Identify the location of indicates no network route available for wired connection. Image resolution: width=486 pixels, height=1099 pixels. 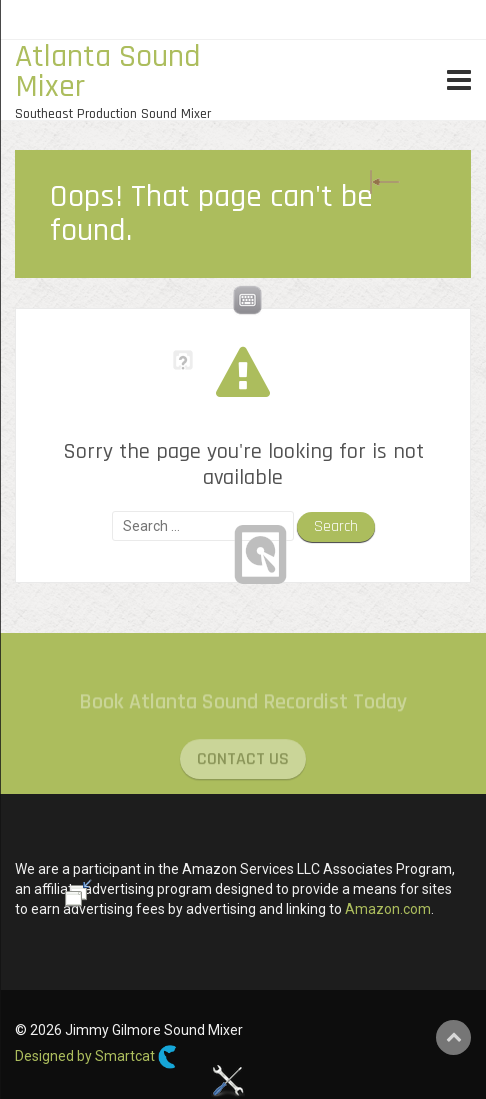
(183, 360).